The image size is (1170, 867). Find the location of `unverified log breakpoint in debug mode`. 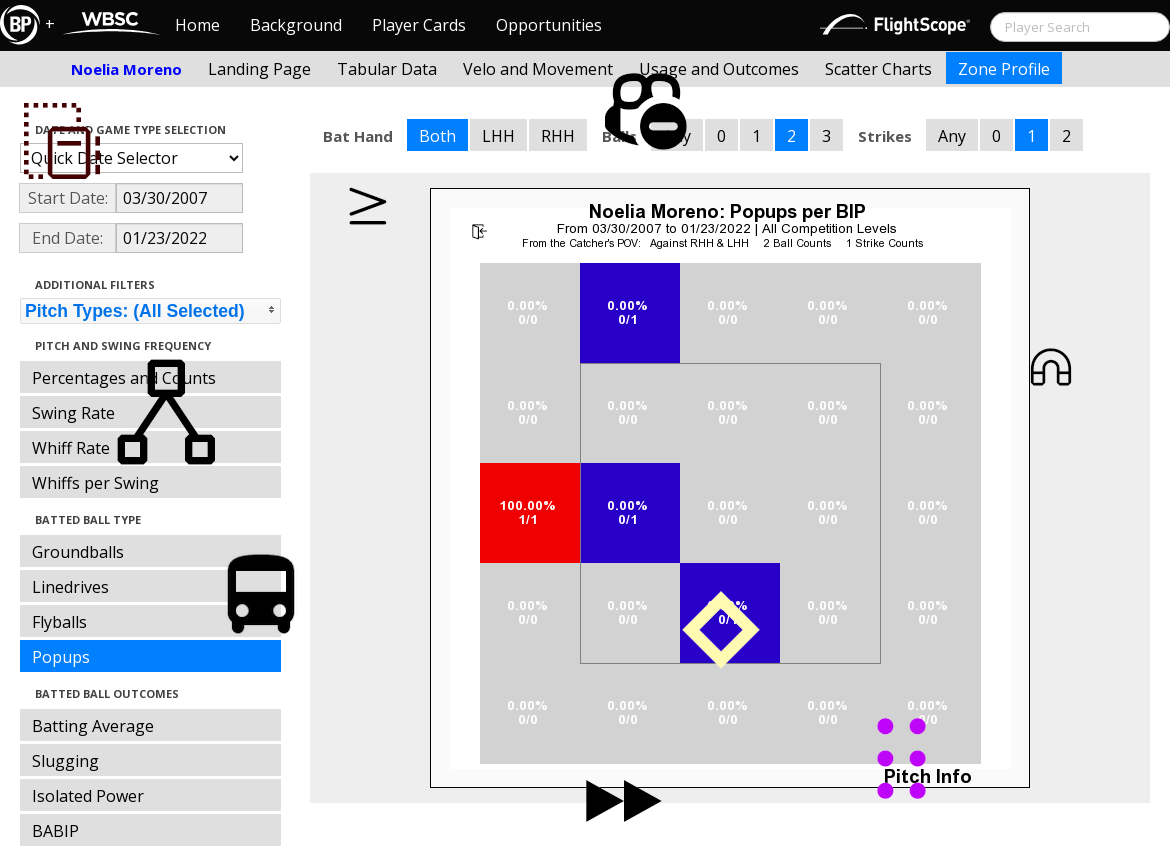

unverified log breakpoint in debug mode is located at coordinates (721, 630).